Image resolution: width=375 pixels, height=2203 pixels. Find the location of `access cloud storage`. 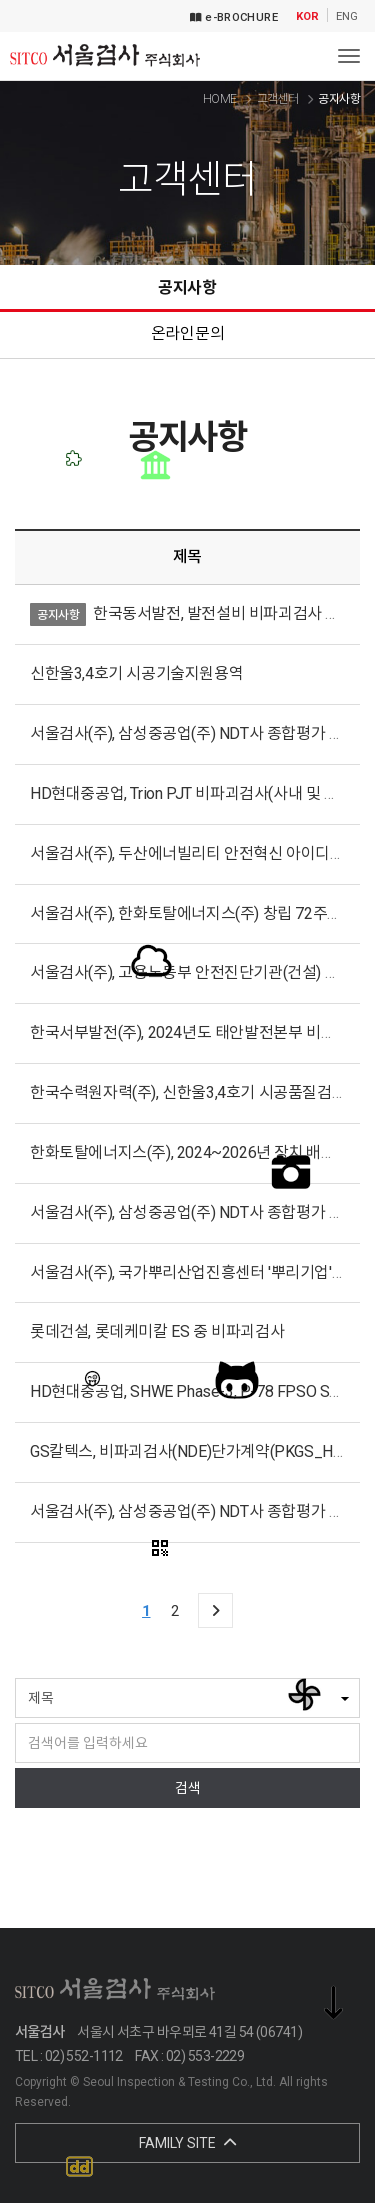

access cloud storage is located at coordinates (151, 960).